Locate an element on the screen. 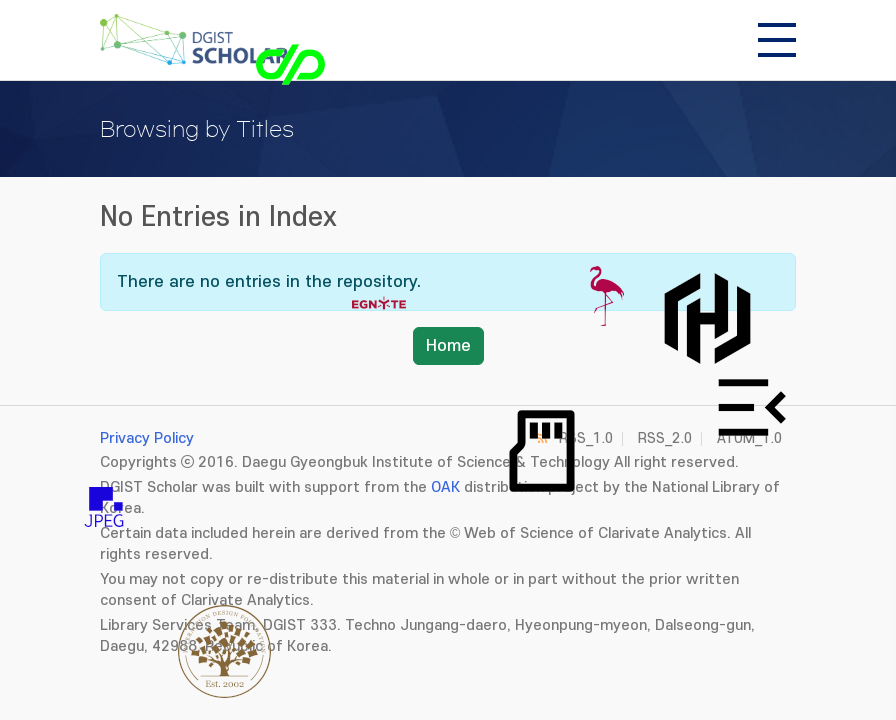  visit the Interaction Design Foundation website is located at coordinates (224, 651).